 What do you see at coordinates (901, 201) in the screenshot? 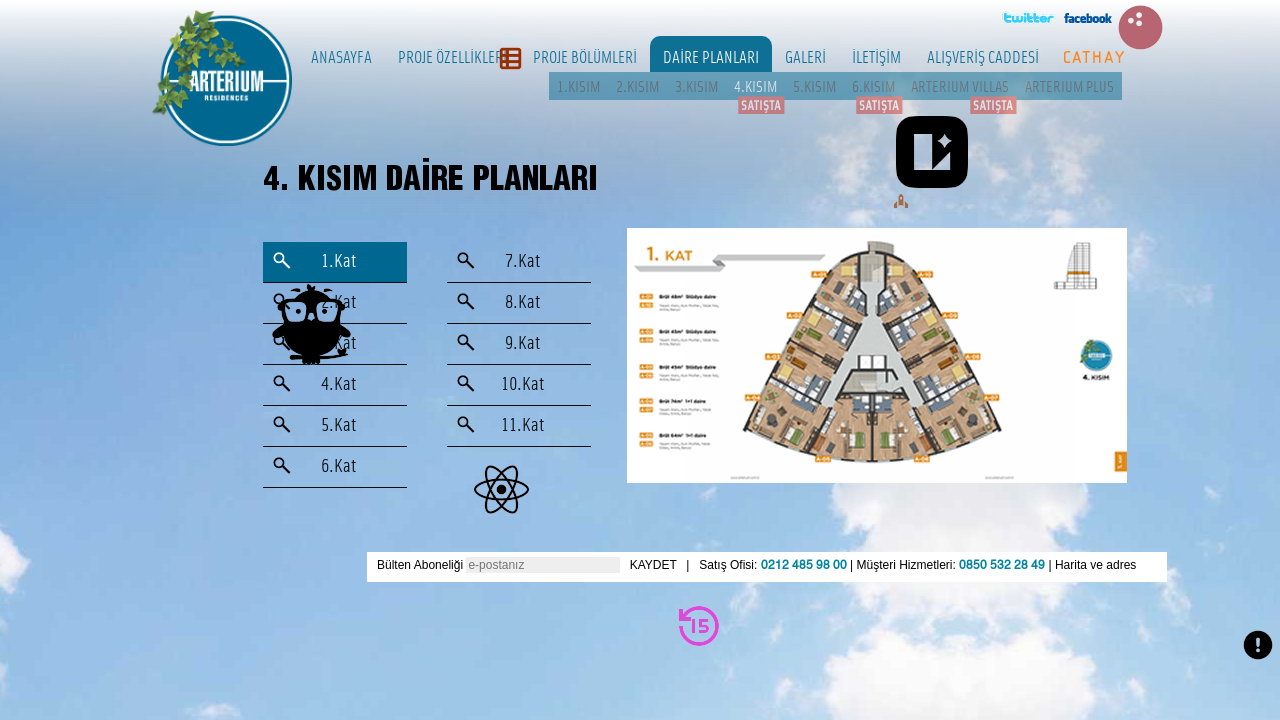
I see `space awesome brand logo` at bounding box center [901, 201].